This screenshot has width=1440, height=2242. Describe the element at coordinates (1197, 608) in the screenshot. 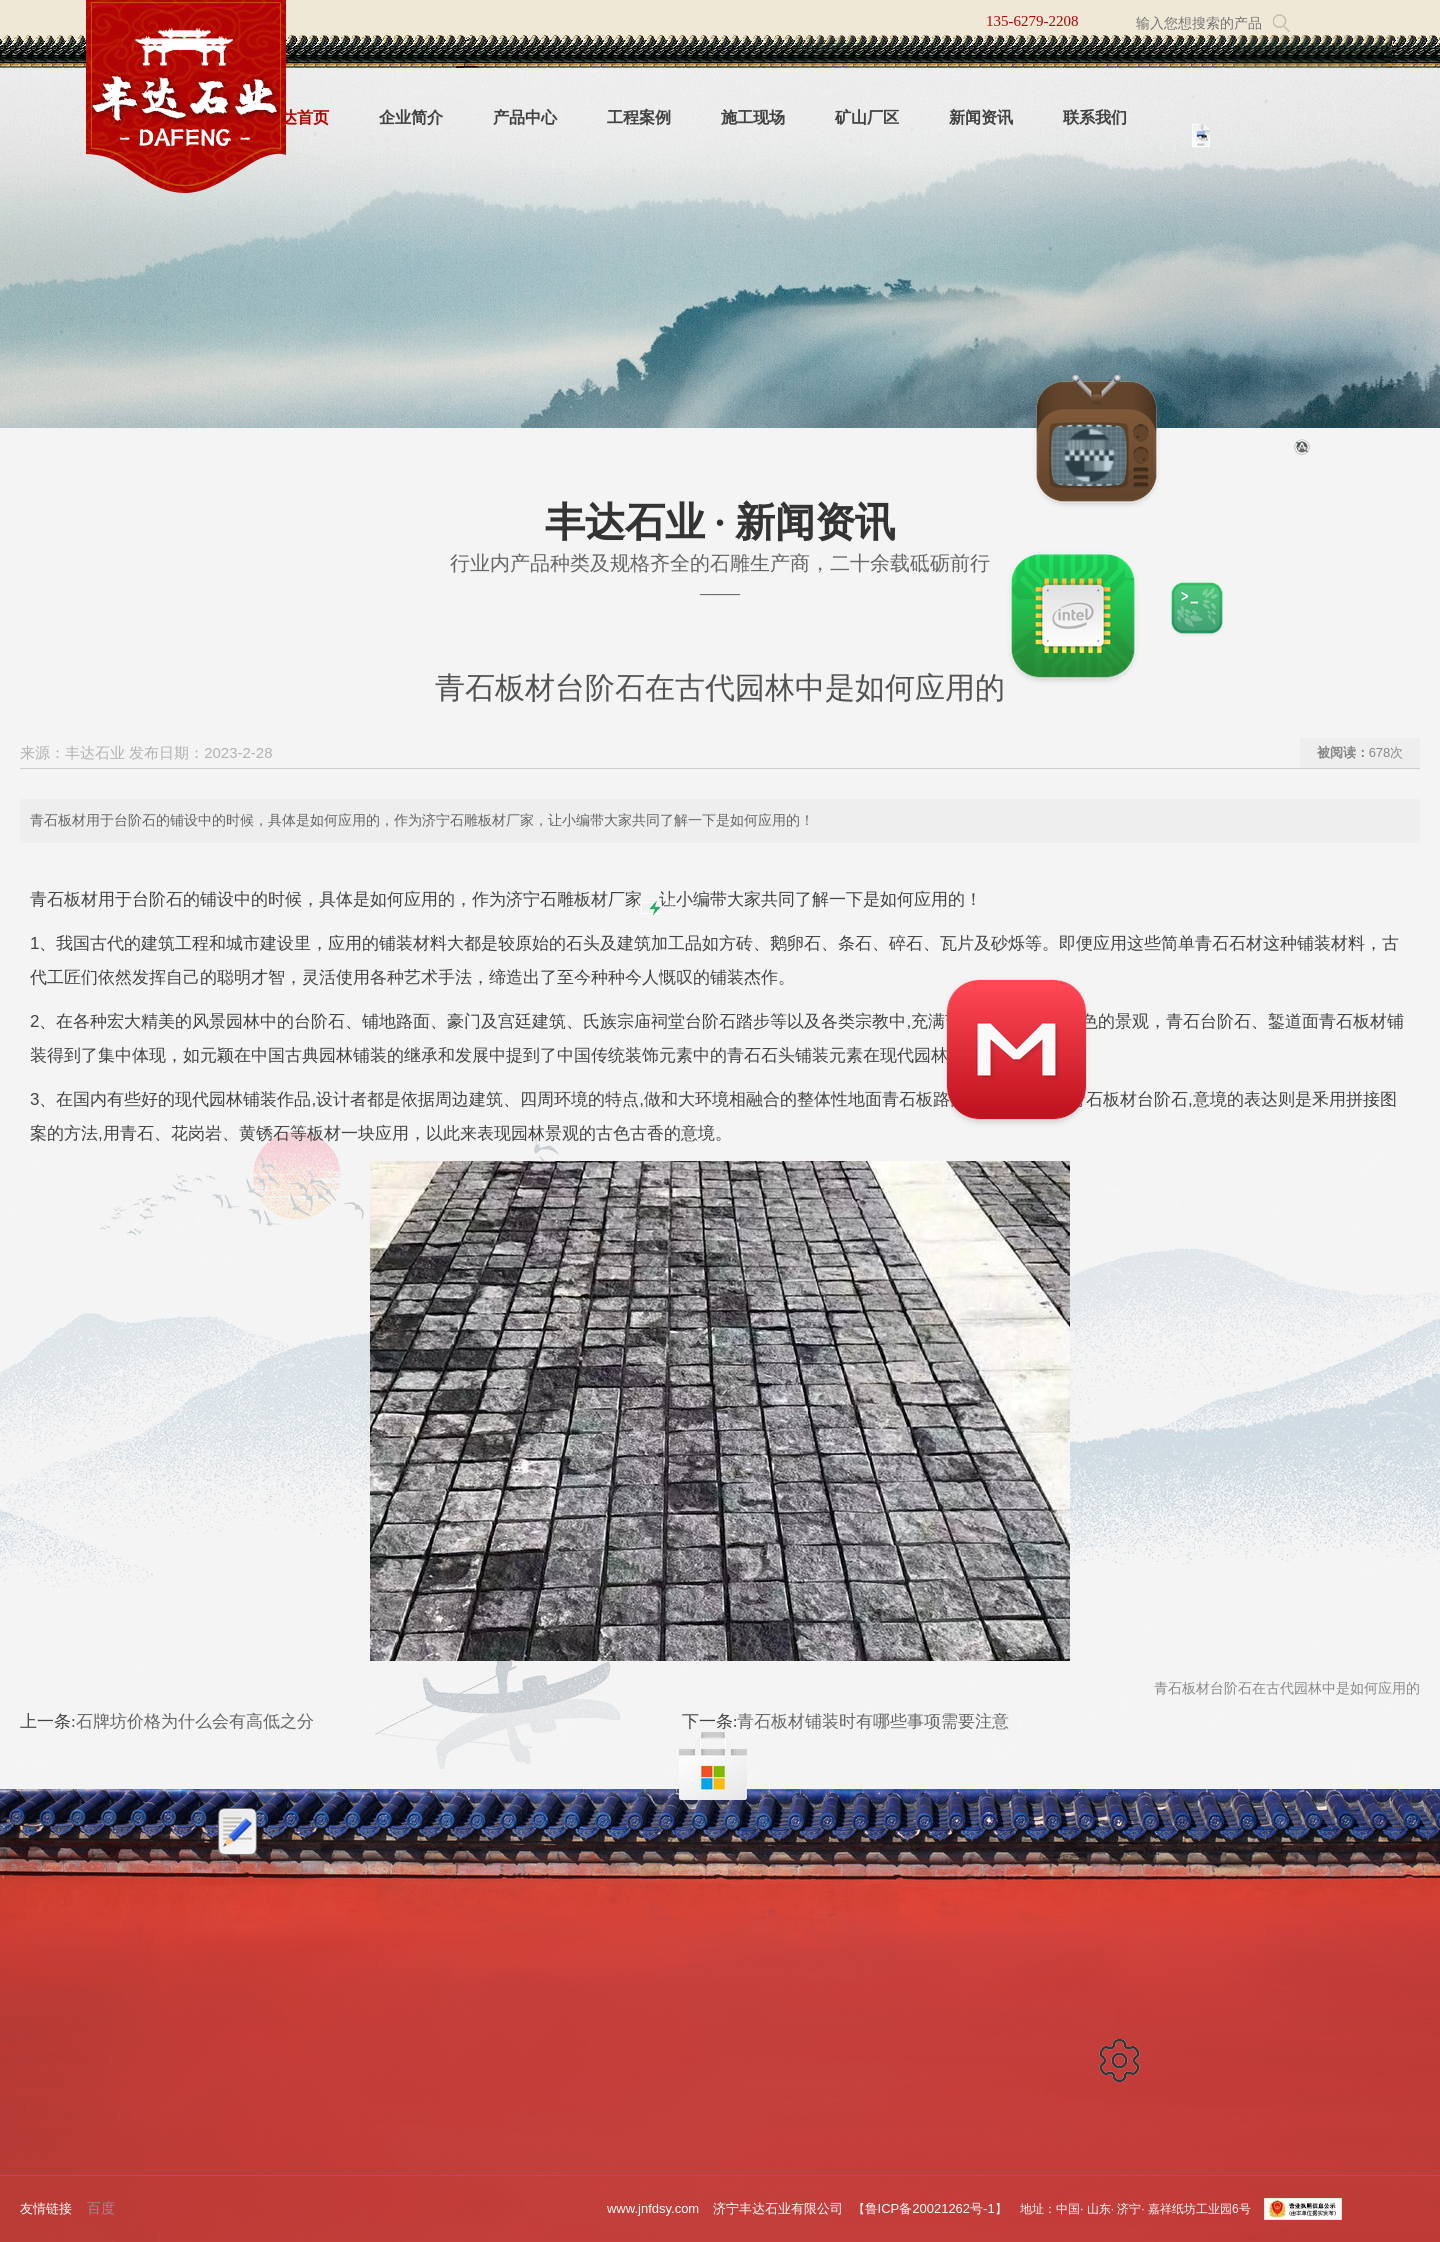

I see `open ptyxis terminal emulator` at that location.